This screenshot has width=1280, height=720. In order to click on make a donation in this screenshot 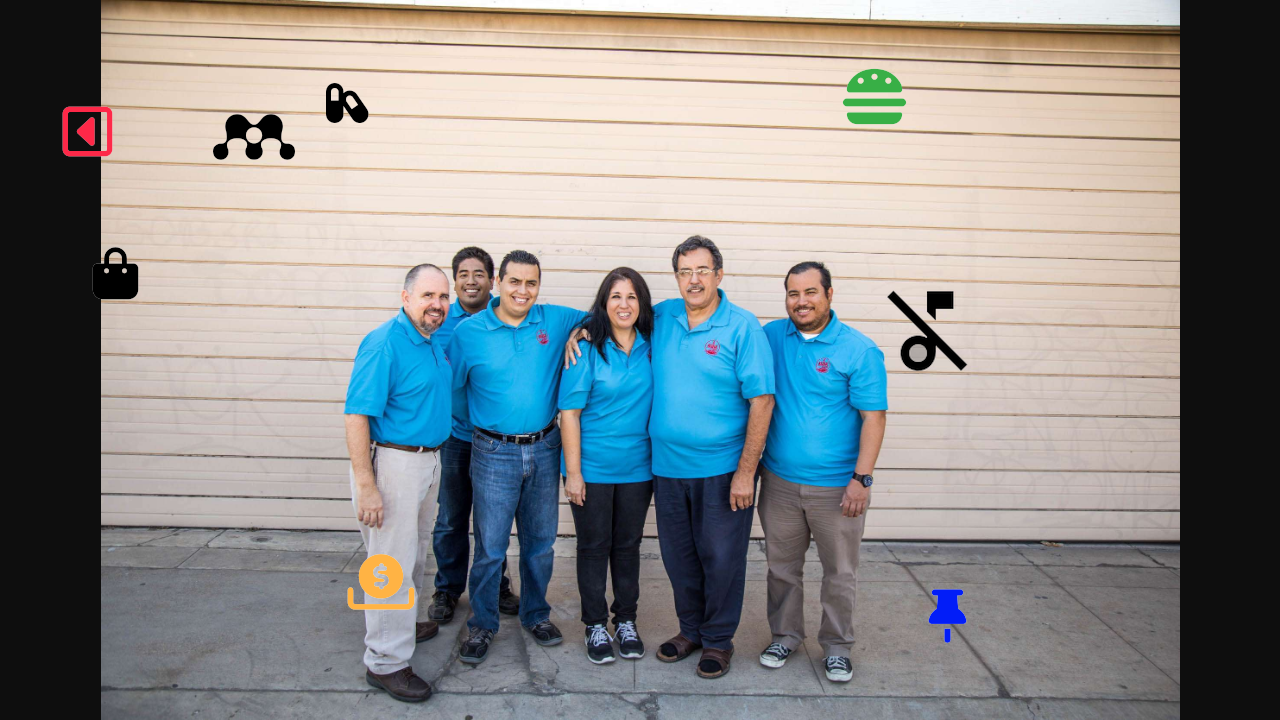, I will do `click(381, 580)`.